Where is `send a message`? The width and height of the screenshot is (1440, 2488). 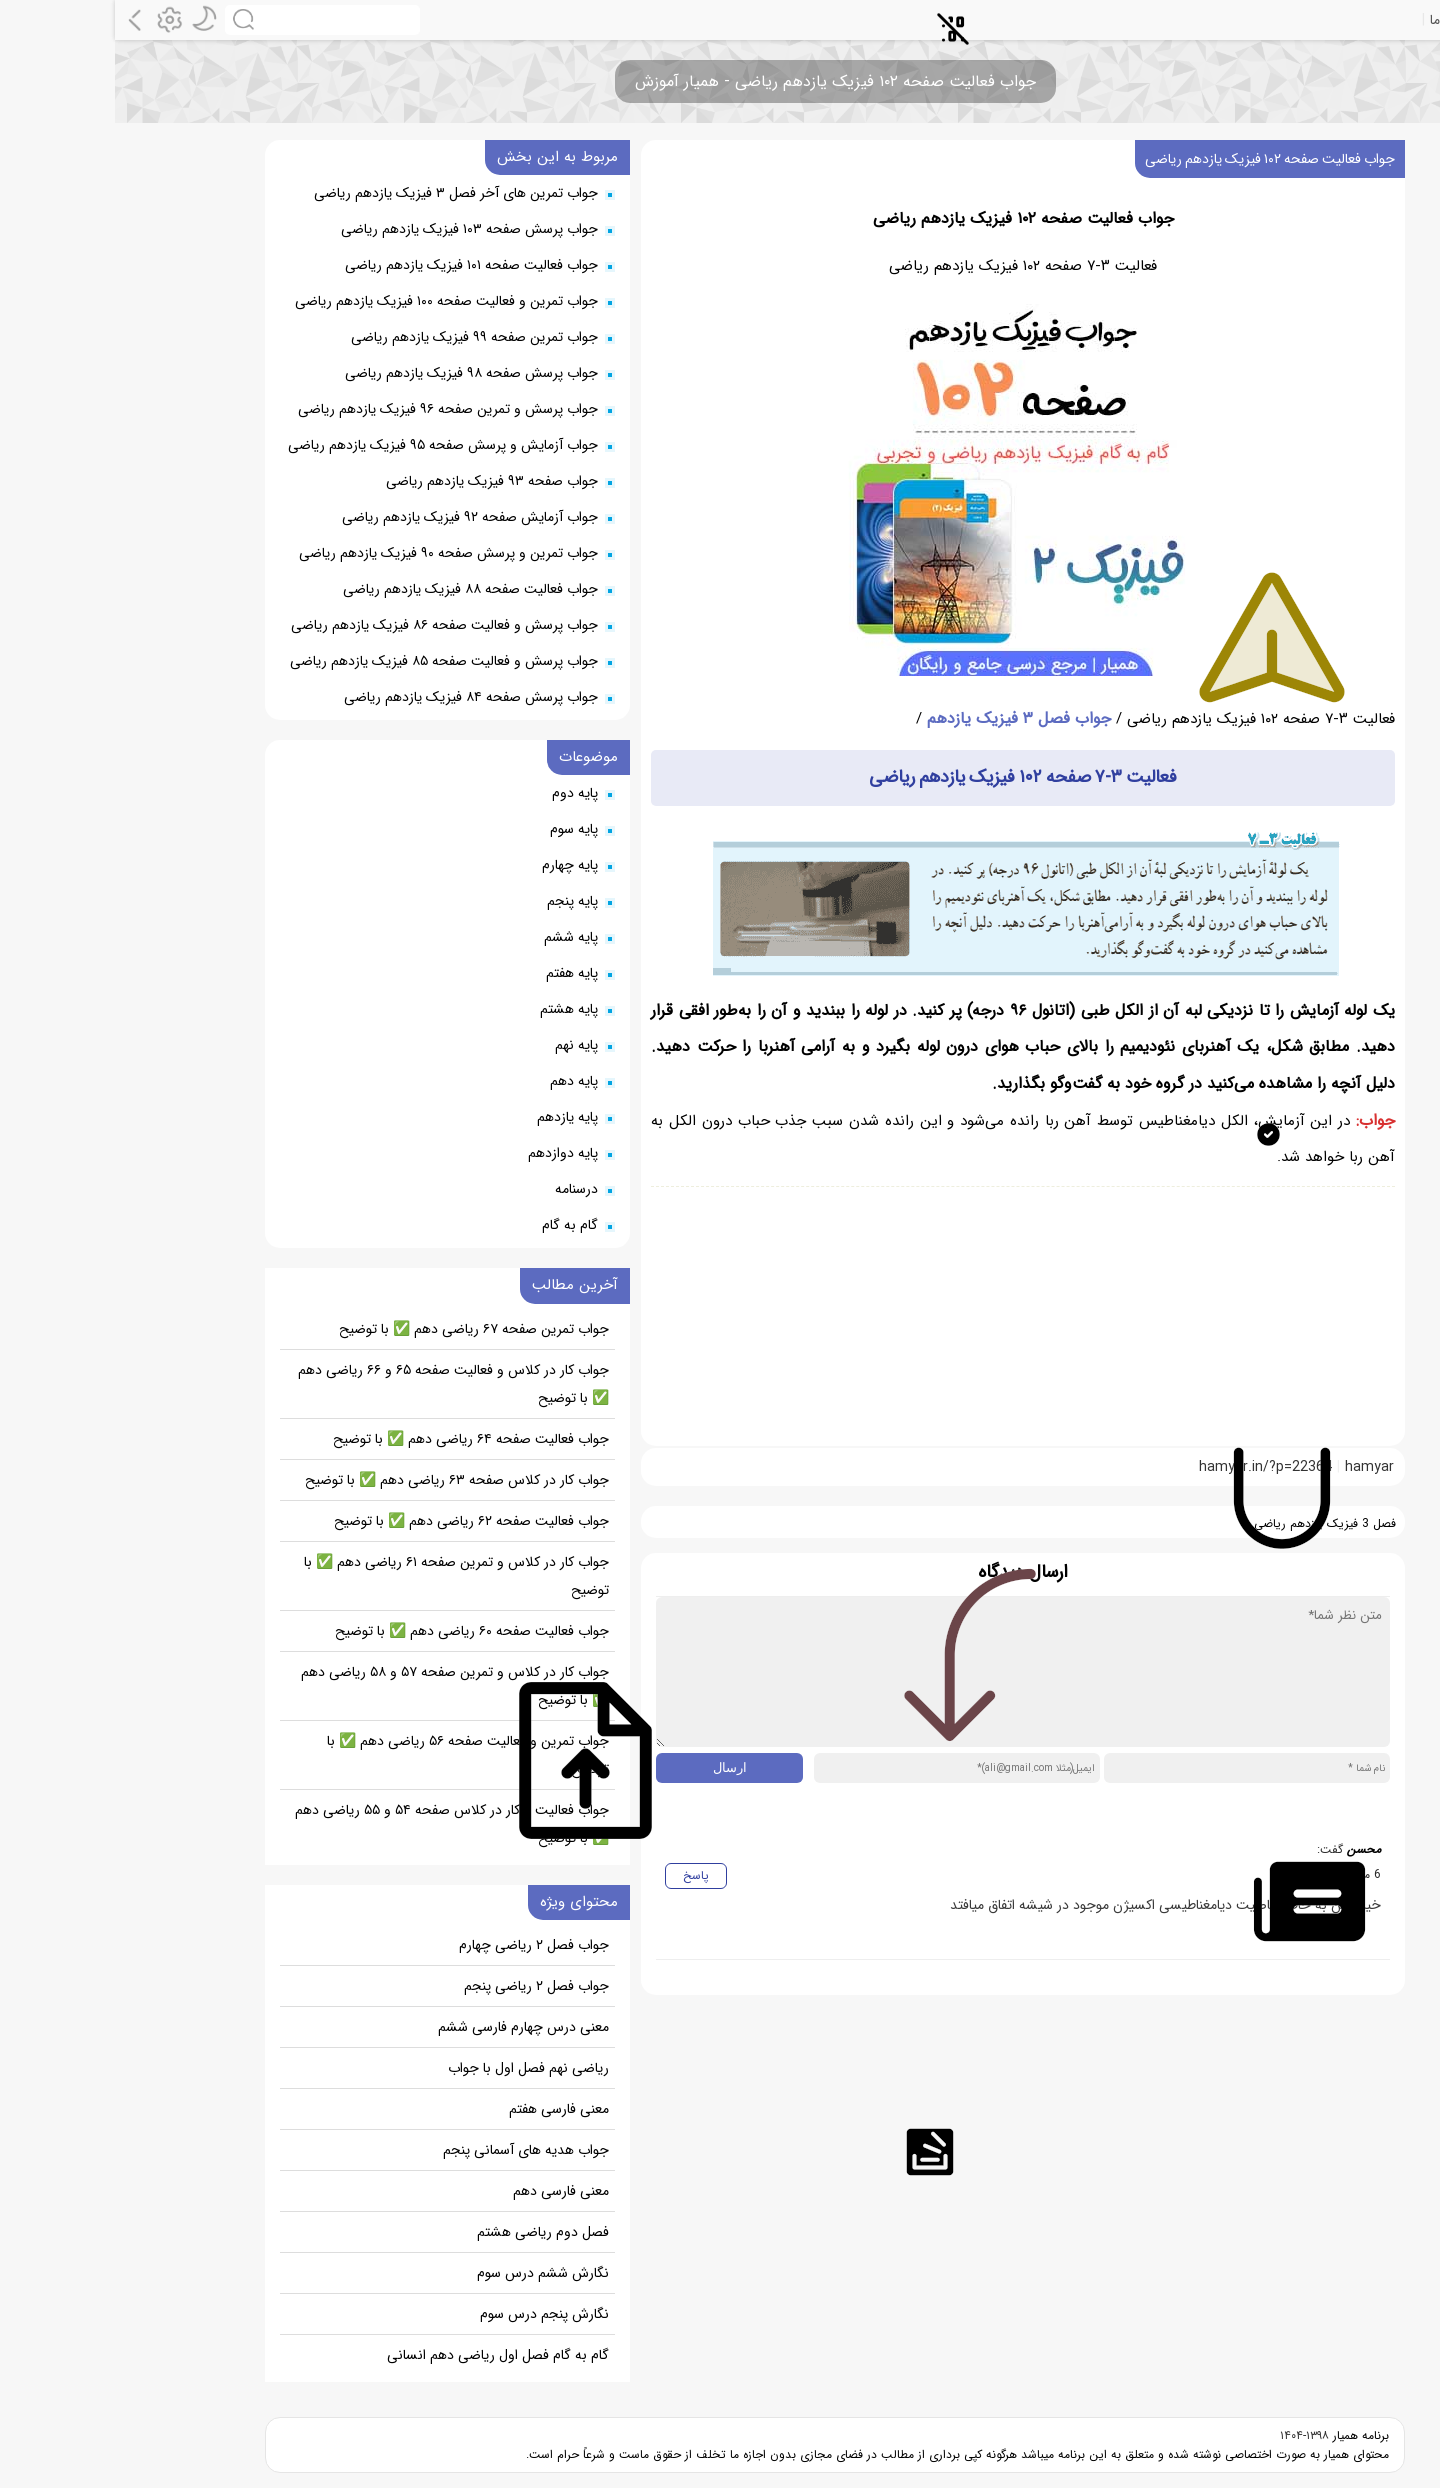
send a message is located at coordinates (1272, 640).